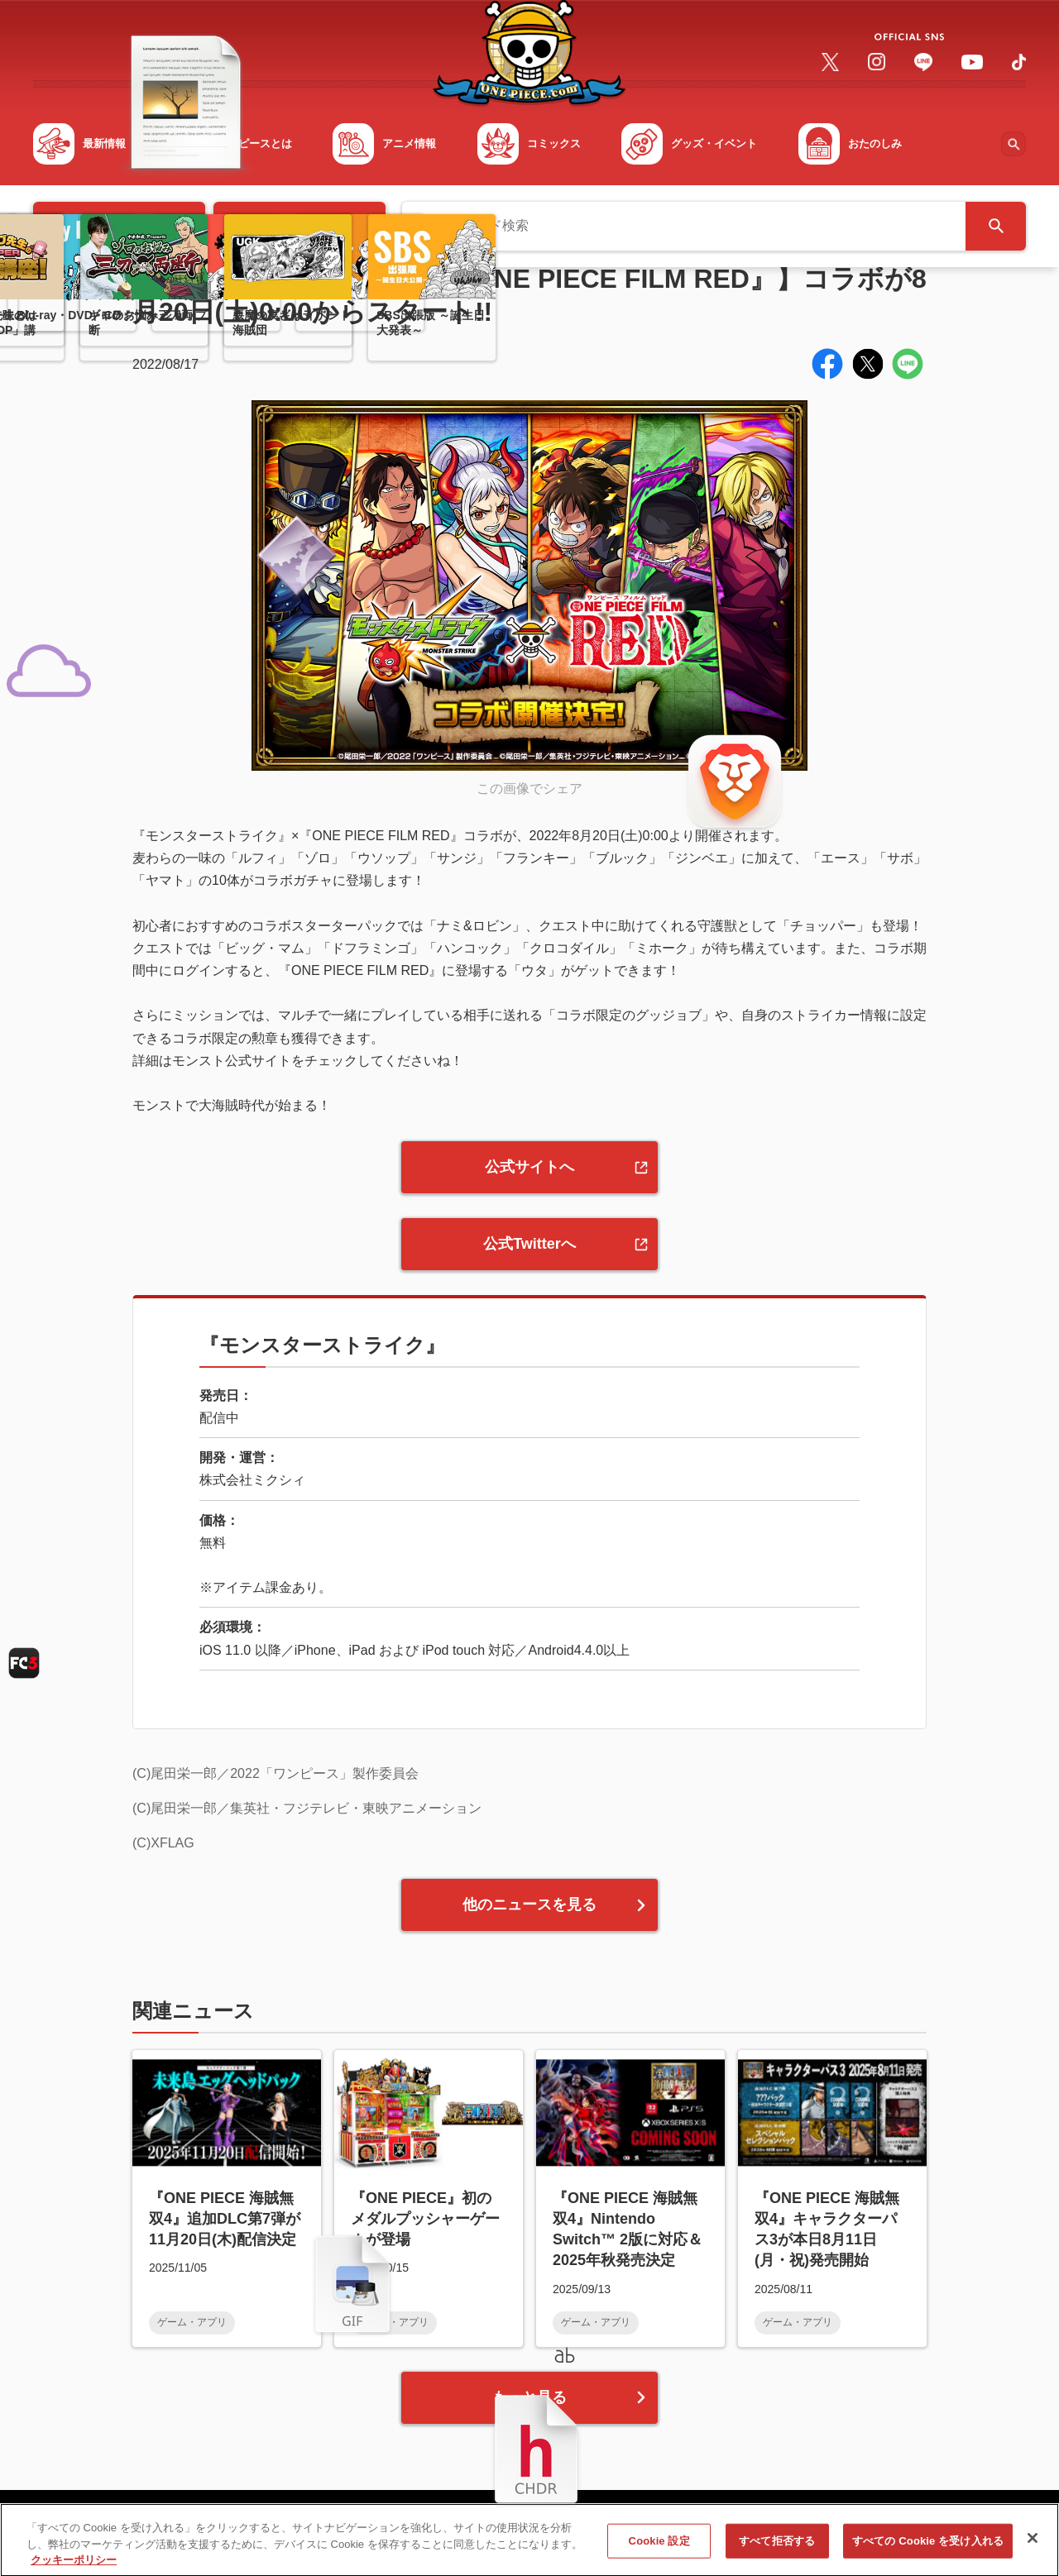  I want to click on open a document file, so click(188, 102).